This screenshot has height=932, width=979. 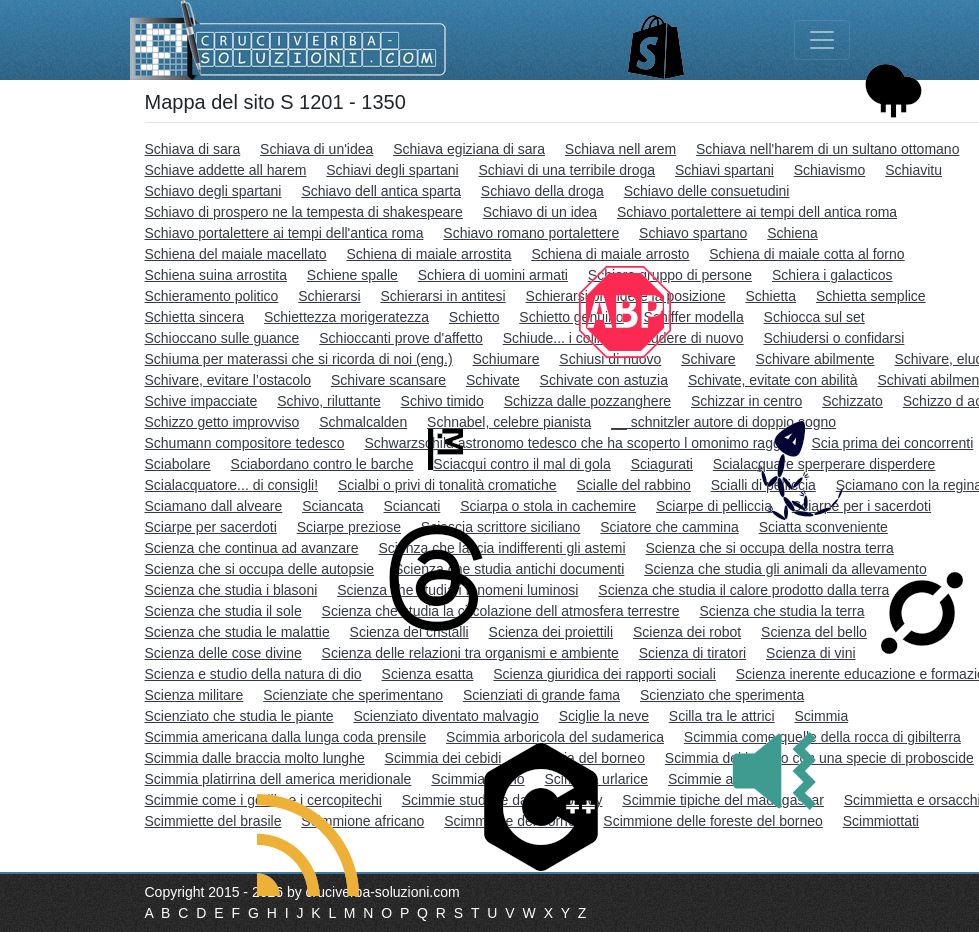 I want to click on icon logo for the simple-icons project, so click(x=922, y=613).